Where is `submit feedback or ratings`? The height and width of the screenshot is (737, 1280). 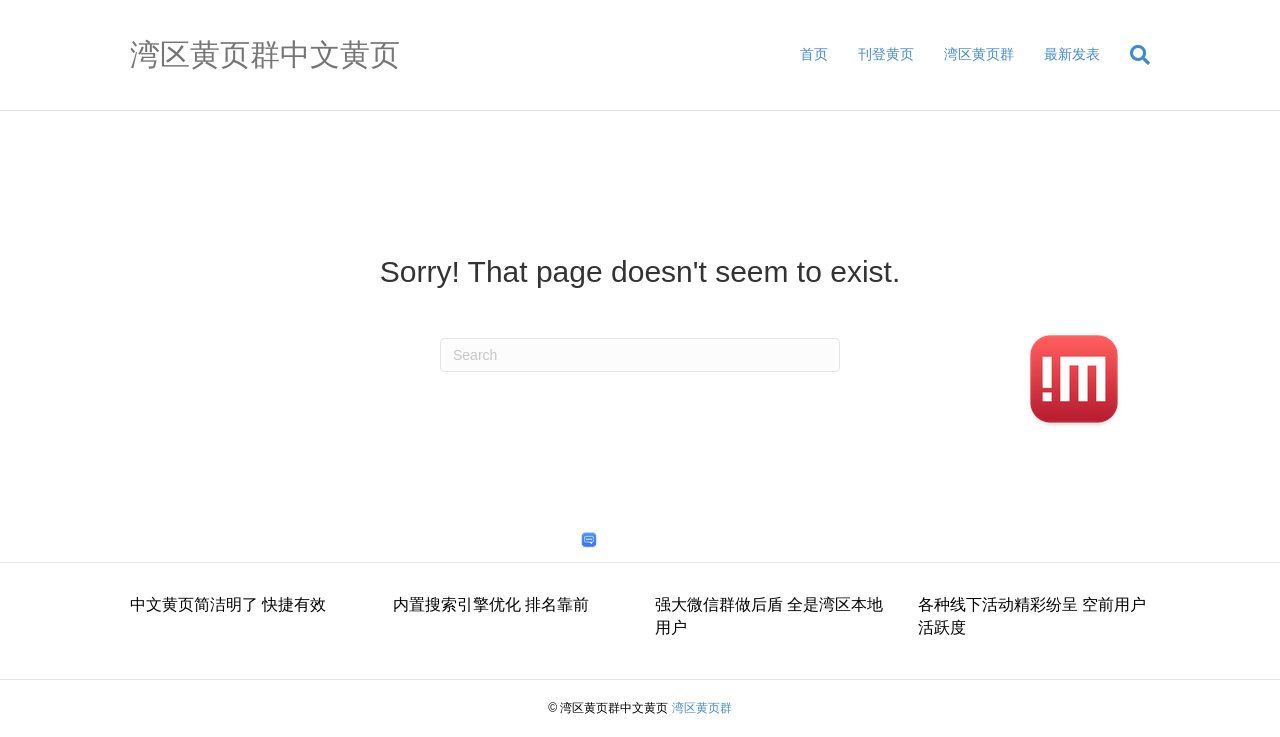 submit feedback or ratings is located at coordinates (589, 540).